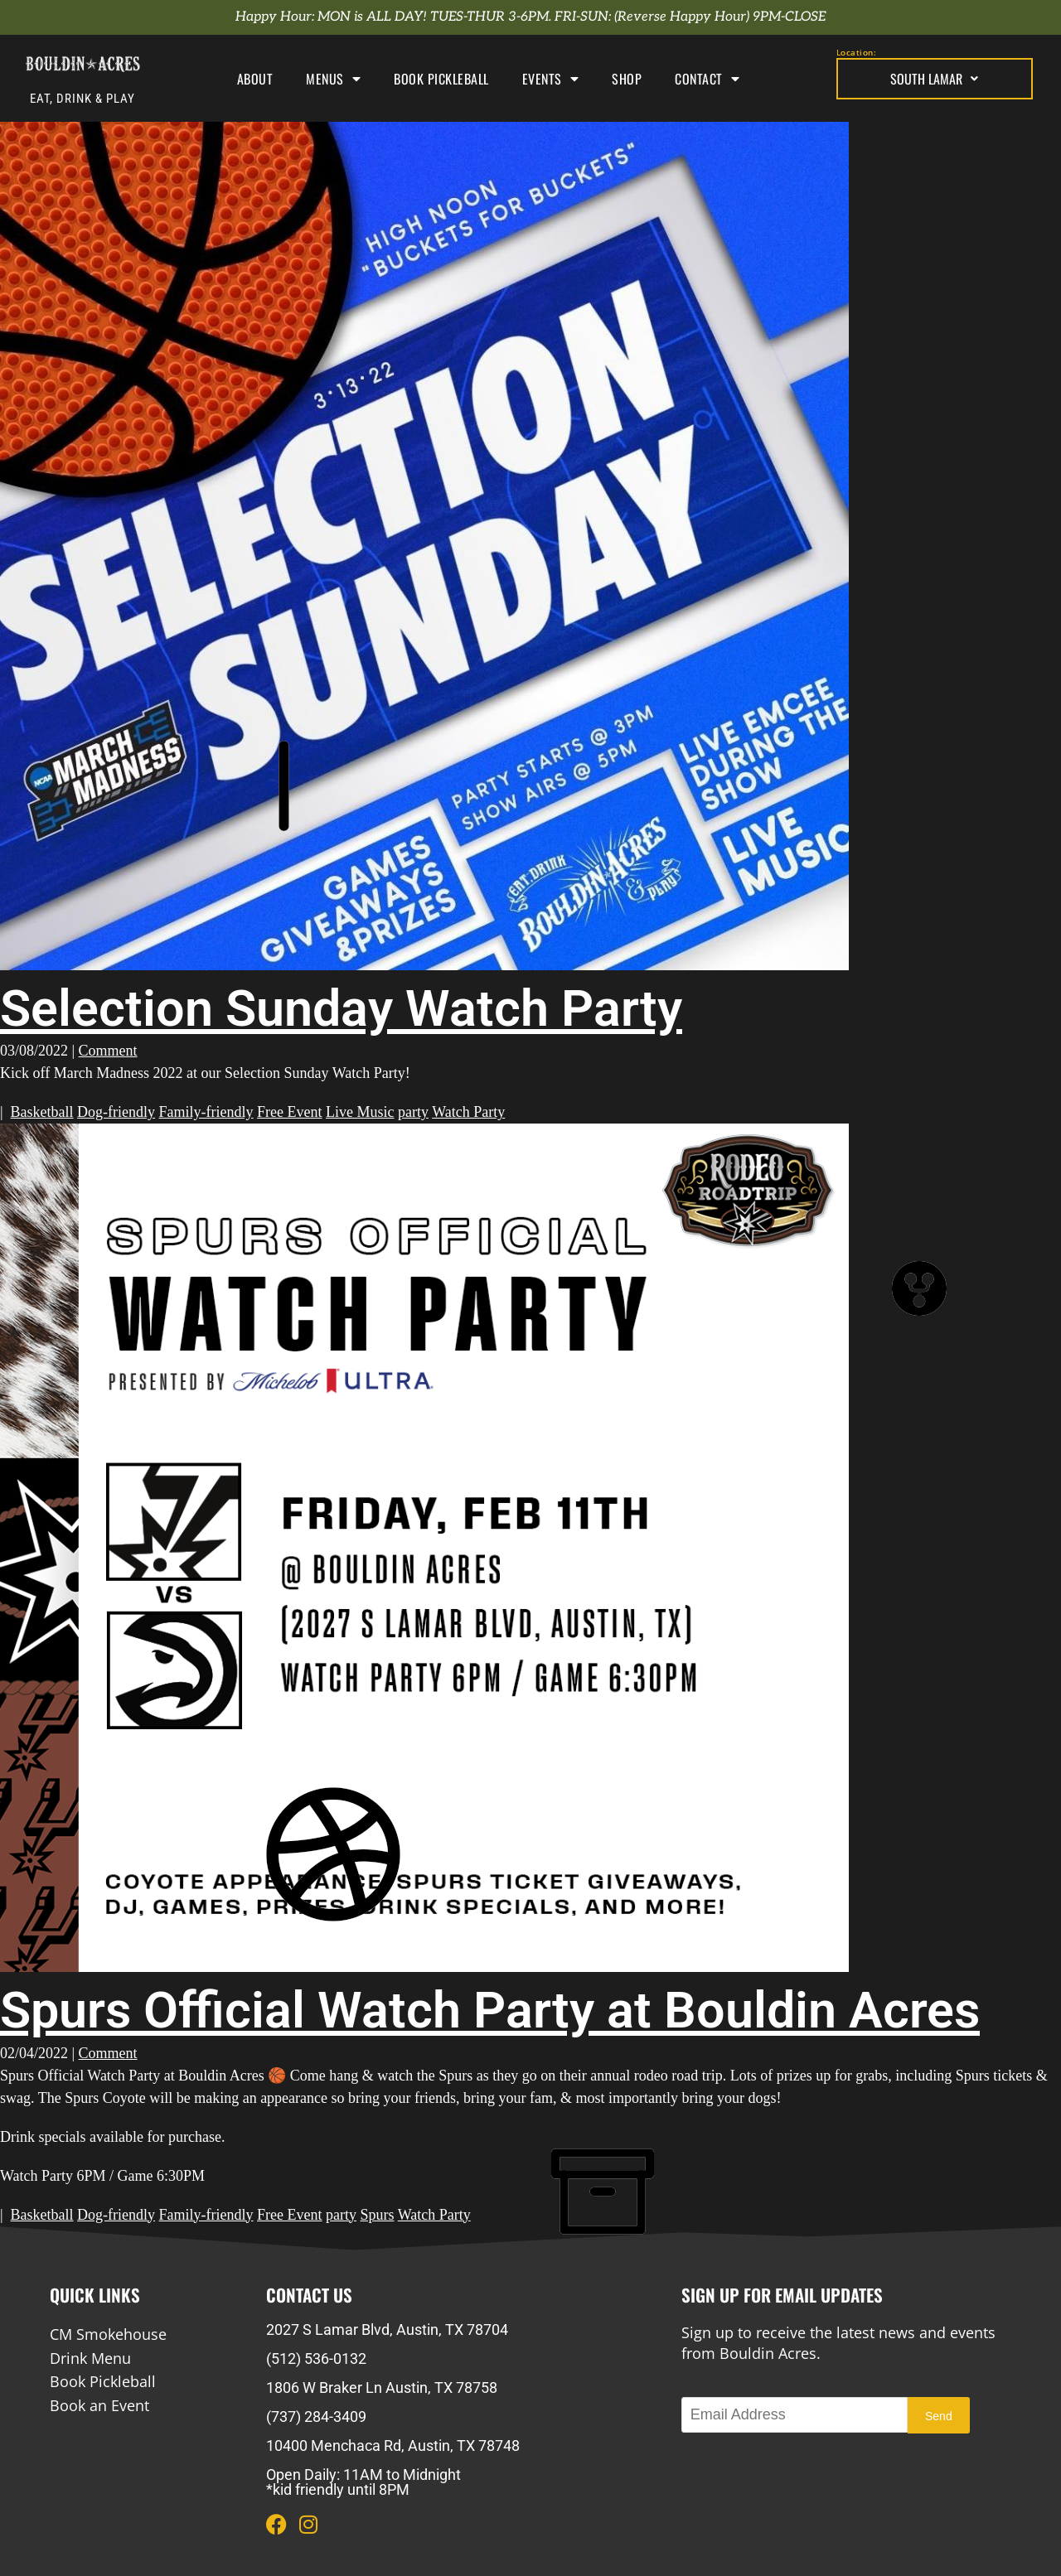  What do you see at coordinates (919, 1288) in the screenshot?
I see `indicates a forked repository in your activity feed` at bounding box center [919, 1288].